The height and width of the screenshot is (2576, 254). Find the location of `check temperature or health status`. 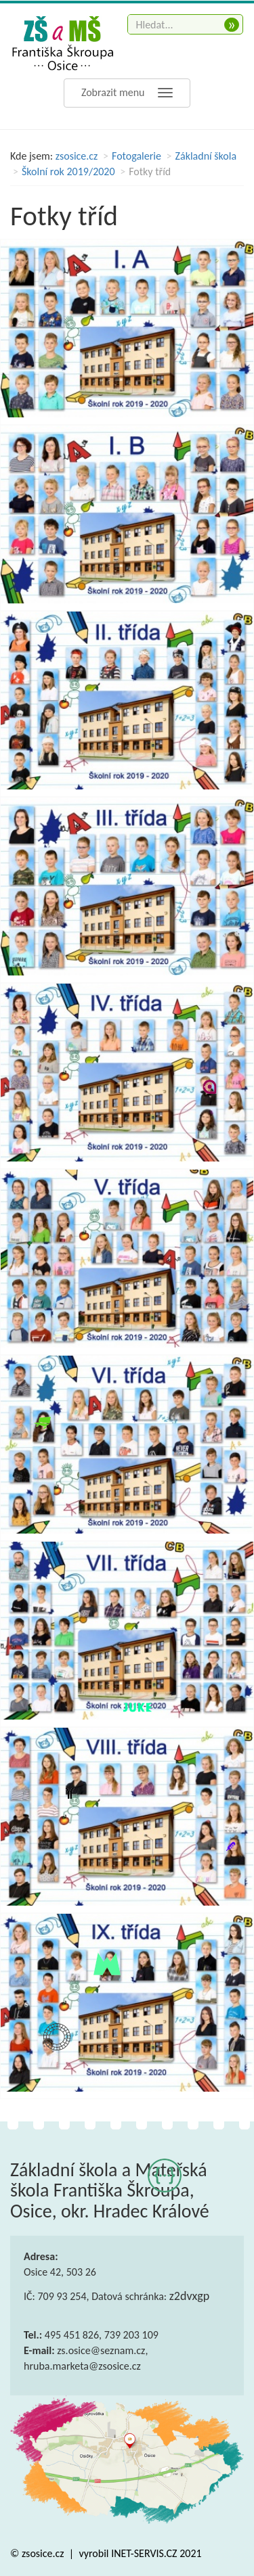

check temperature or health status is located at coordinates (230, 1846).